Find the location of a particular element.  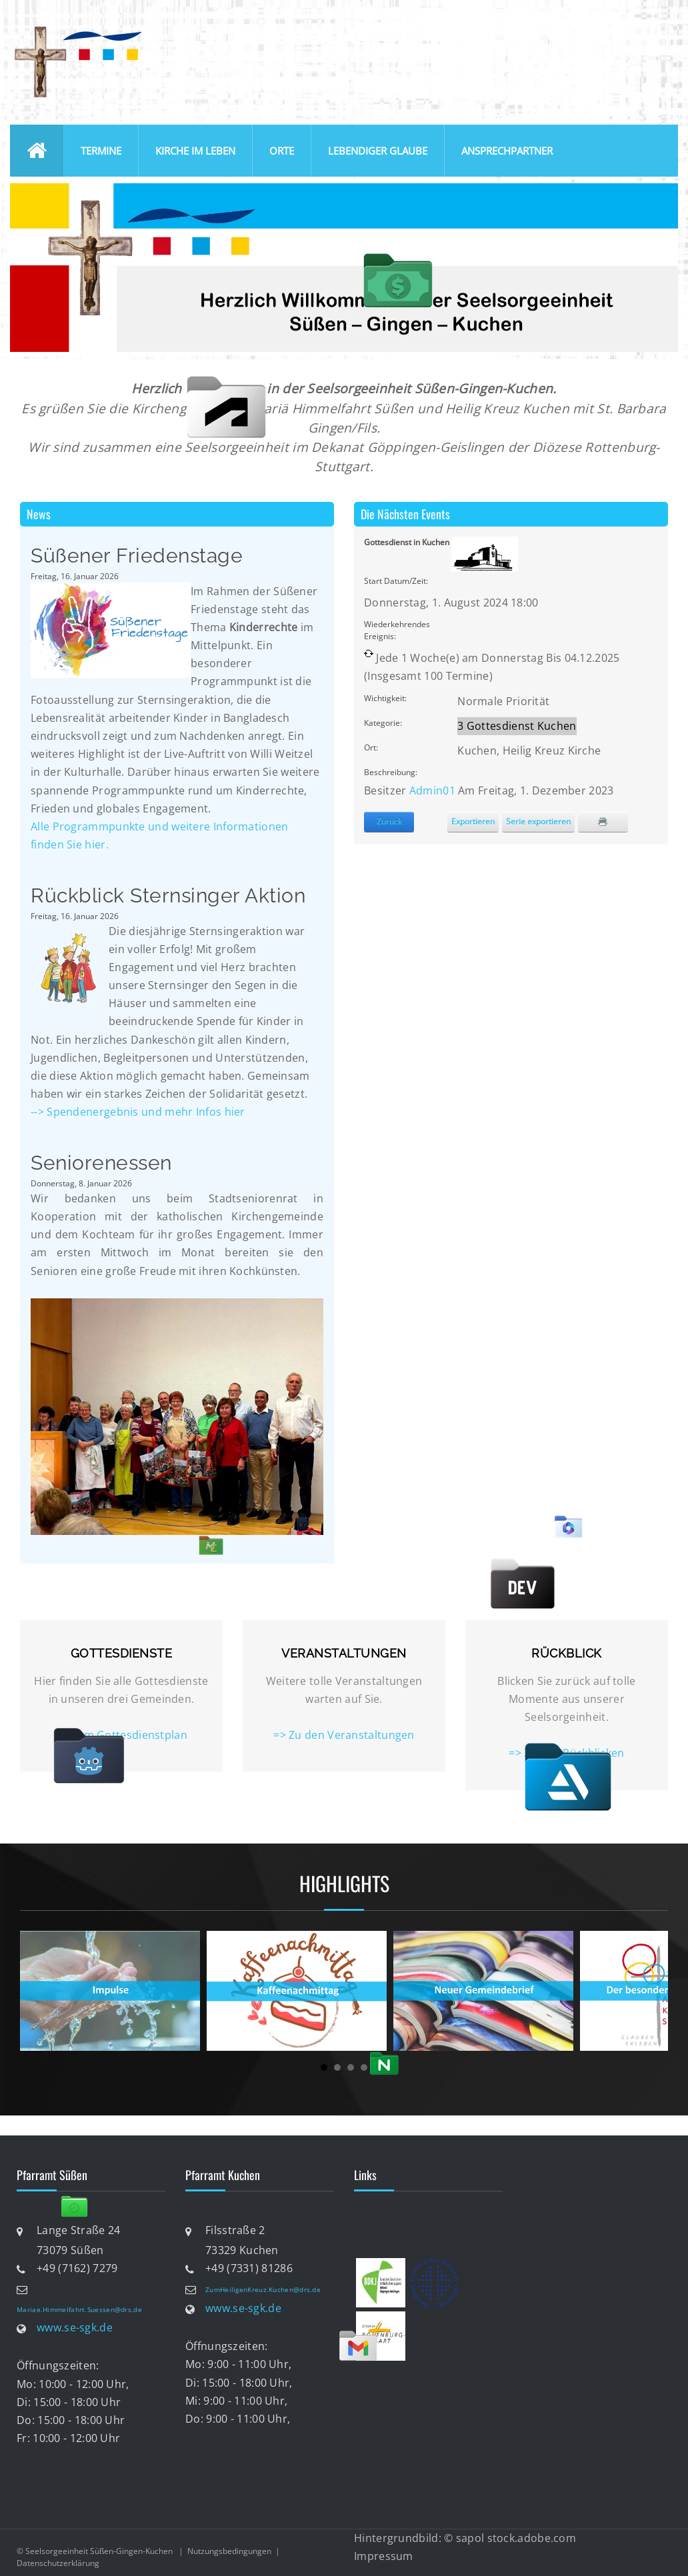

open autodesk project files folder is located at coordinates (226, 409).